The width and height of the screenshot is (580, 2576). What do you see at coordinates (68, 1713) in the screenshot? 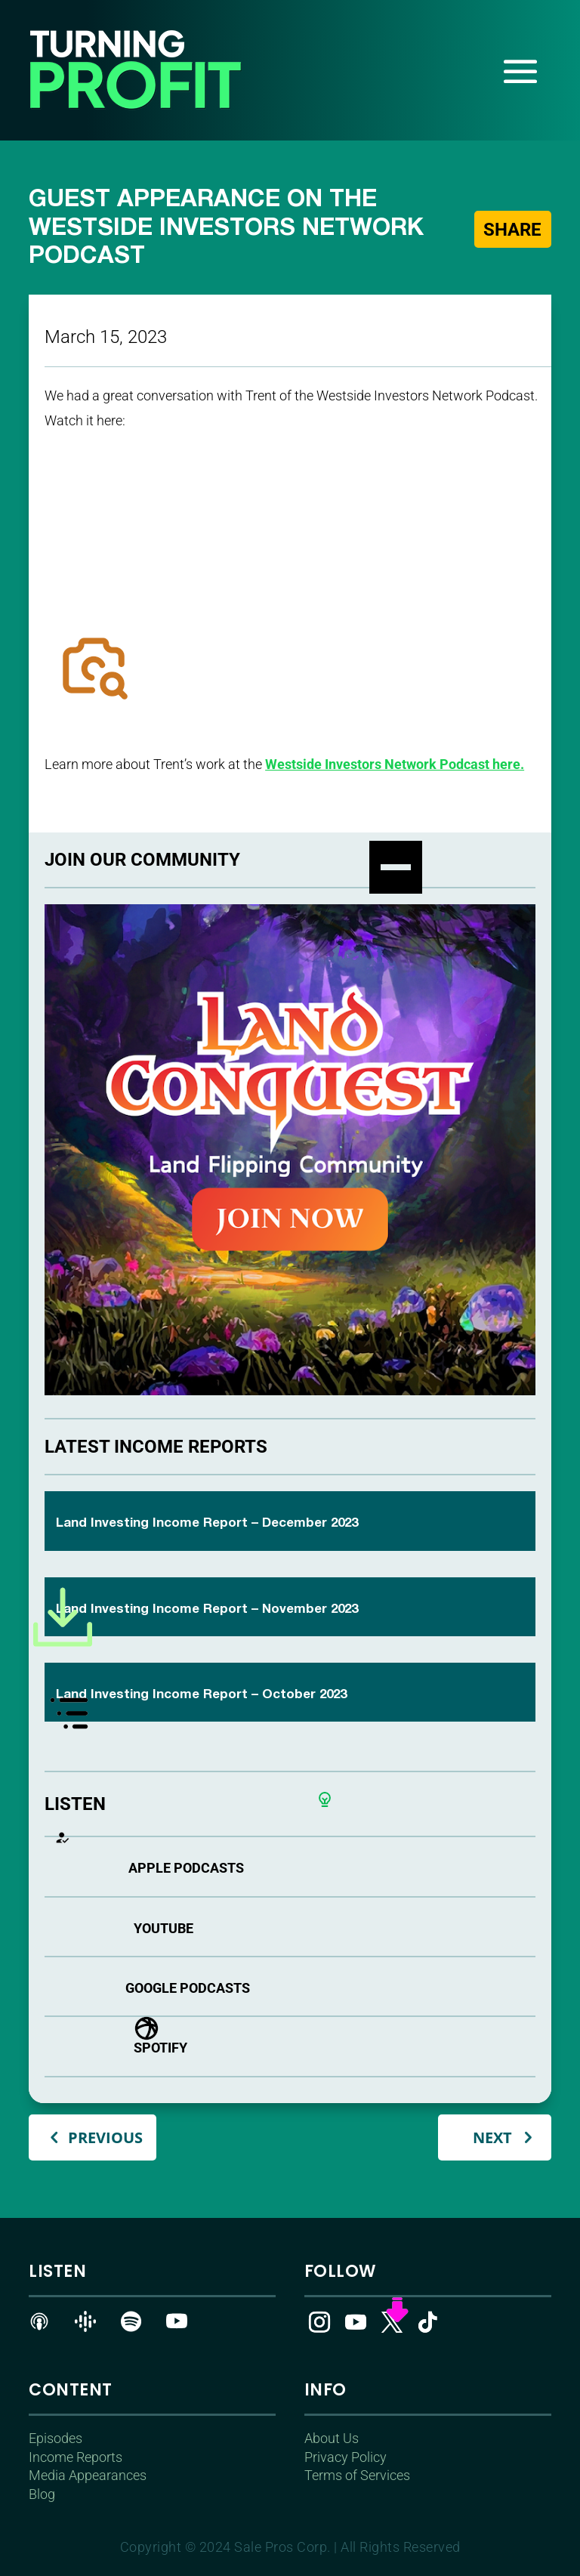
I see `view hierarchical list or tree structure` at bounding box center [68, 1713].